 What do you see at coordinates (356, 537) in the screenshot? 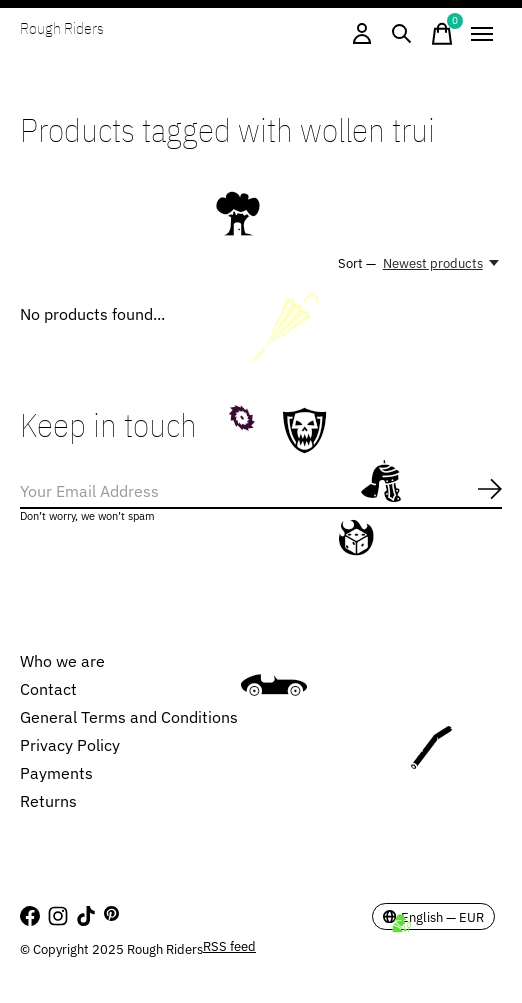
I see `activate a risky or high-stakes game mode` at bounding box center [356, 537].